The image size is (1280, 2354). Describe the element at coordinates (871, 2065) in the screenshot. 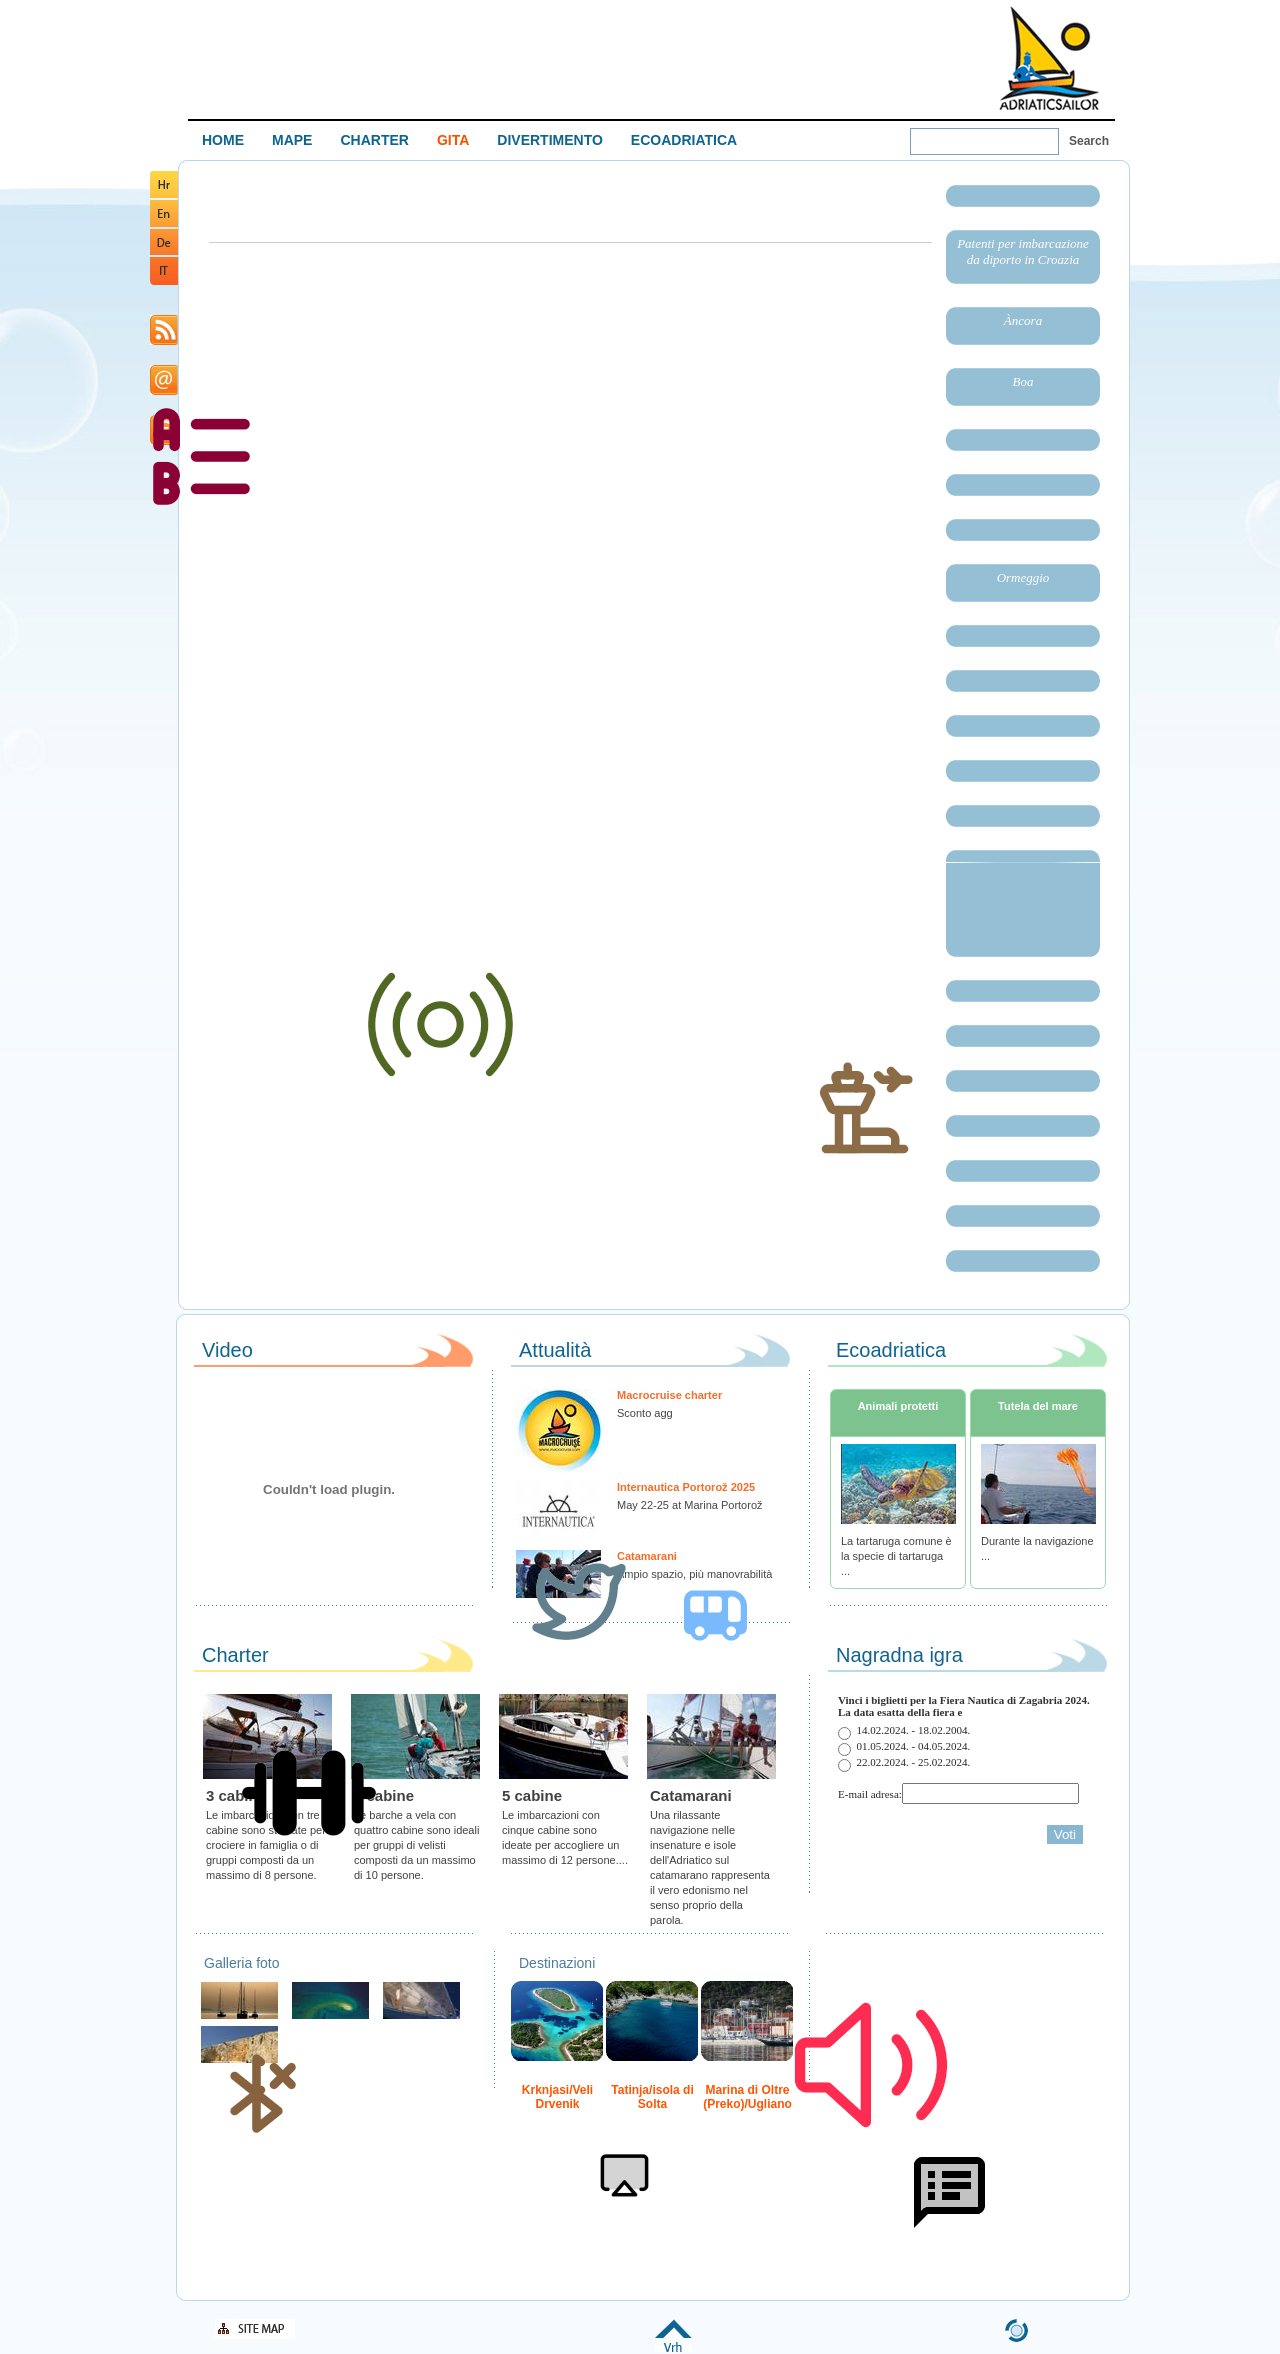

I see `unmute audio or turn sound on` at that location.